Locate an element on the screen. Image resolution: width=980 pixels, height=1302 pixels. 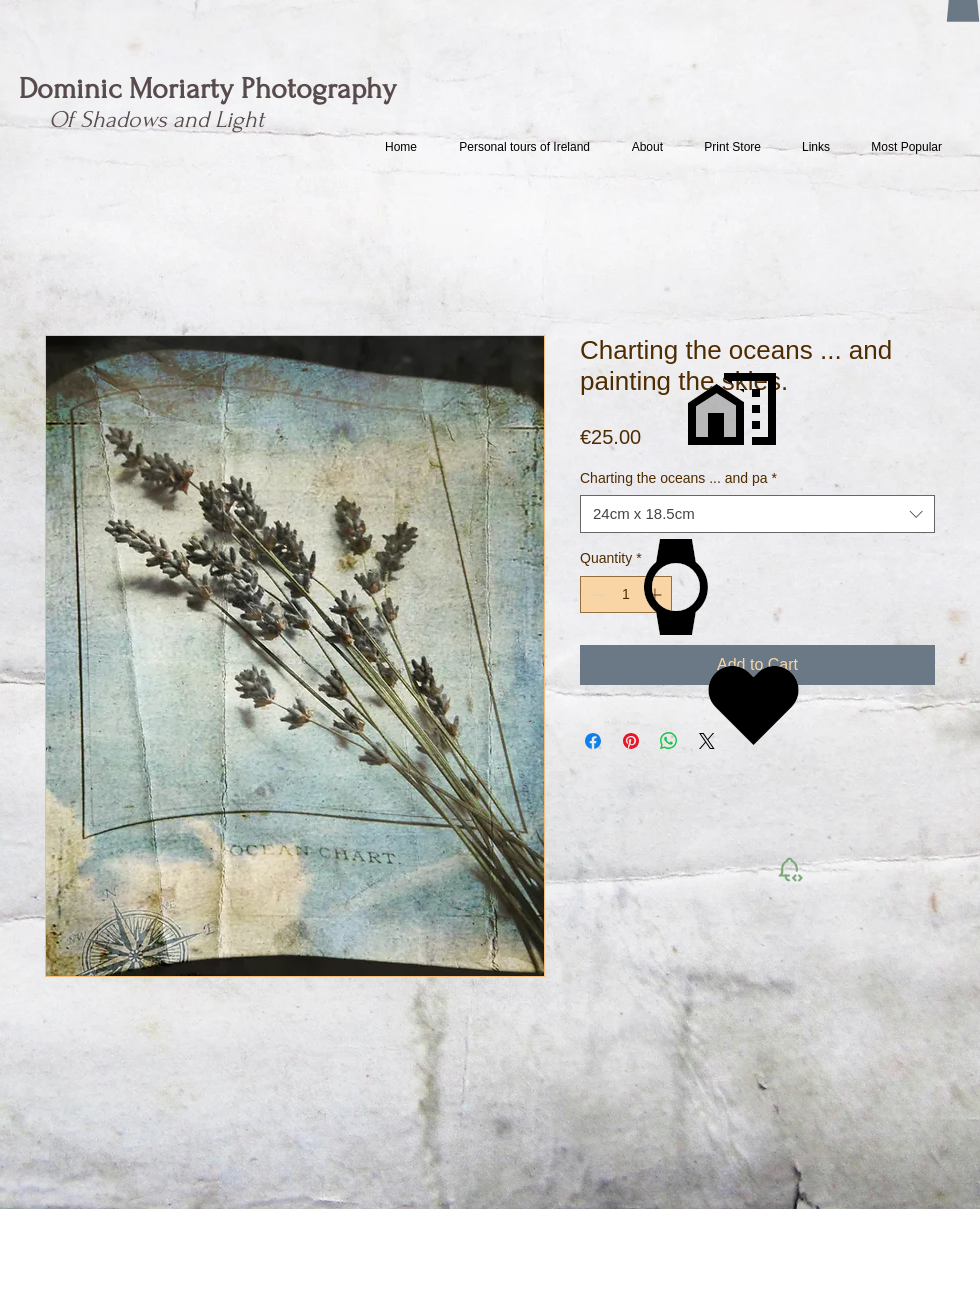
configure notification settings via code is located at coordinates (789, 869).